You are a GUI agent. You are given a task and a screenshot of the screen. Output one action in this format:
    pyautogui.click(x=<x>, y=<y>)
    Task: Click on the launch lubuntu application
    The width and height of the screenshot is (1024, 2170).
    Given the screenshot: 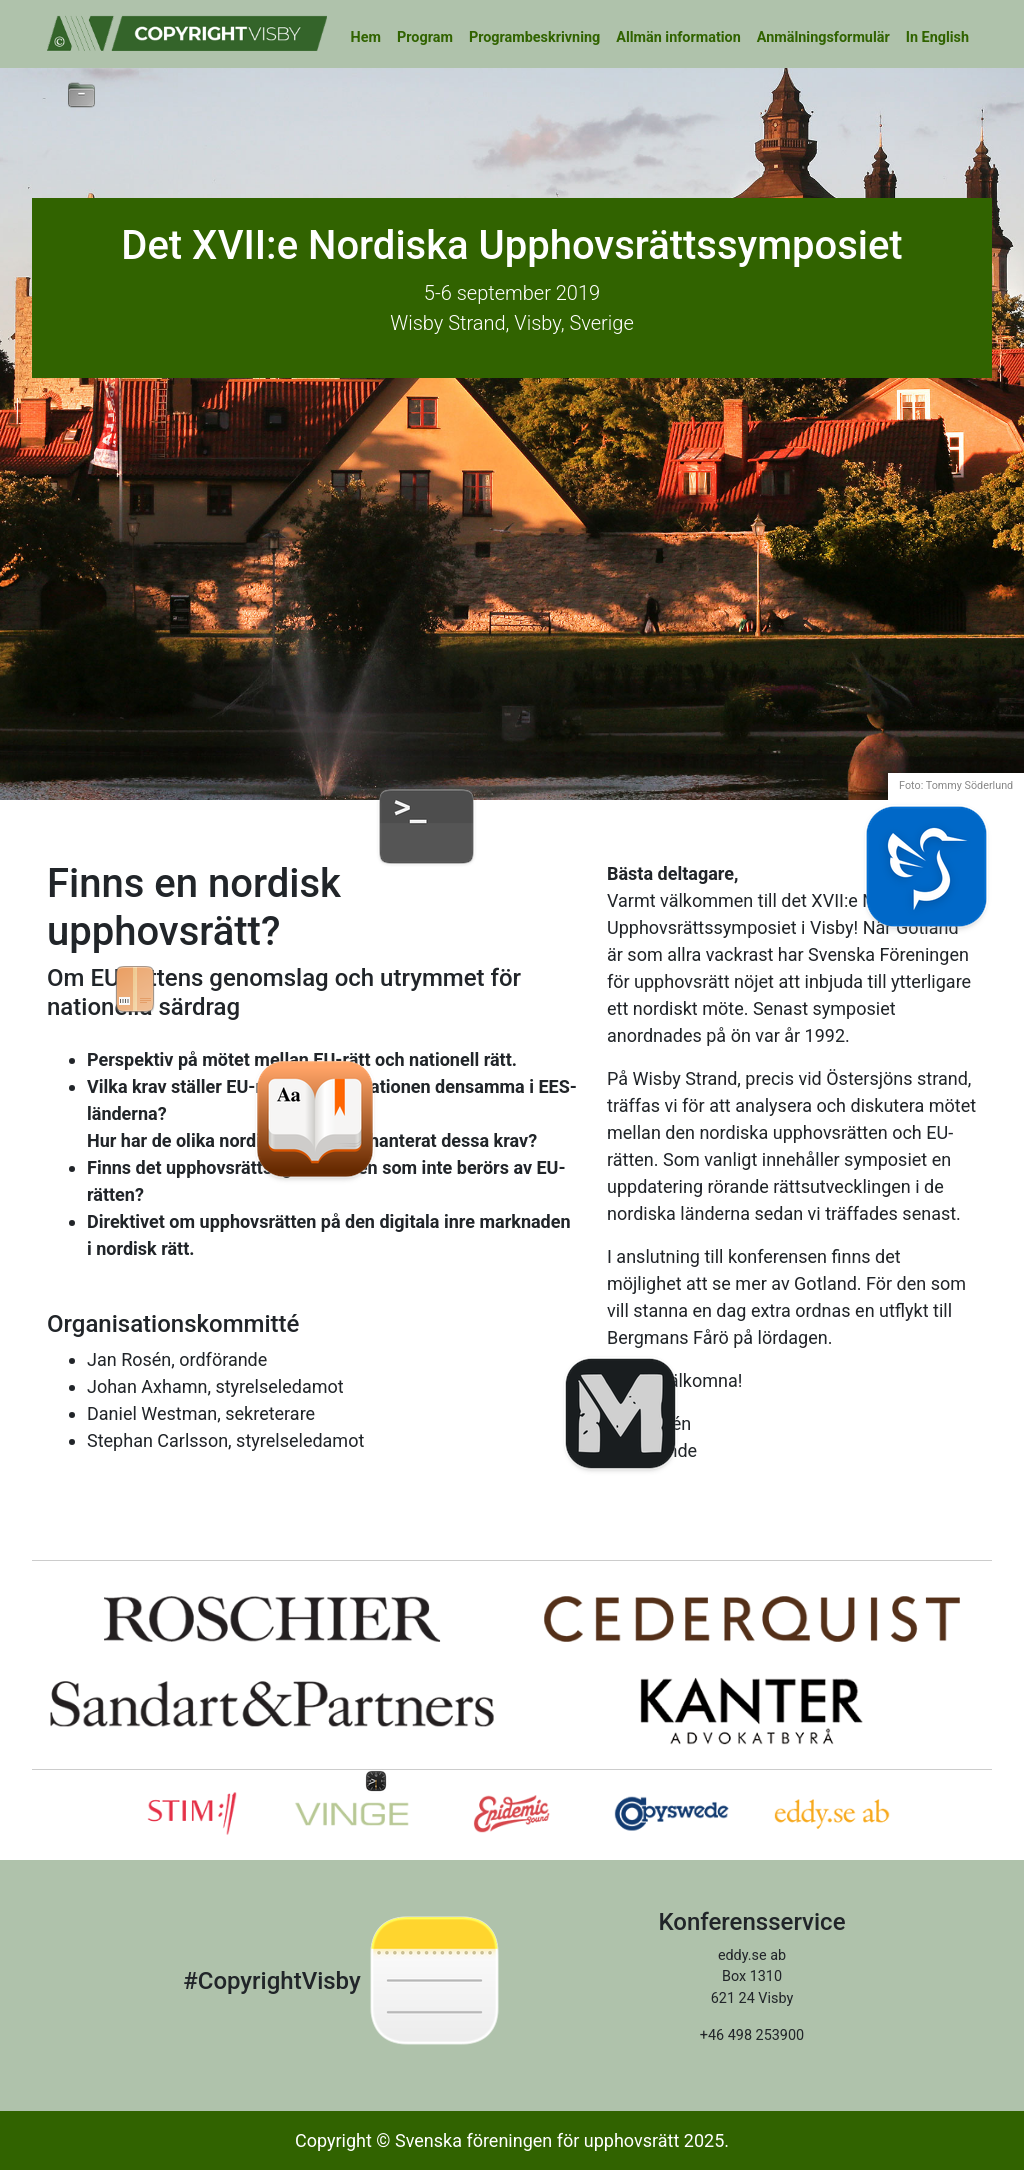 What is the action you would take?
    pyautogui.click(x=926, y=866)
    